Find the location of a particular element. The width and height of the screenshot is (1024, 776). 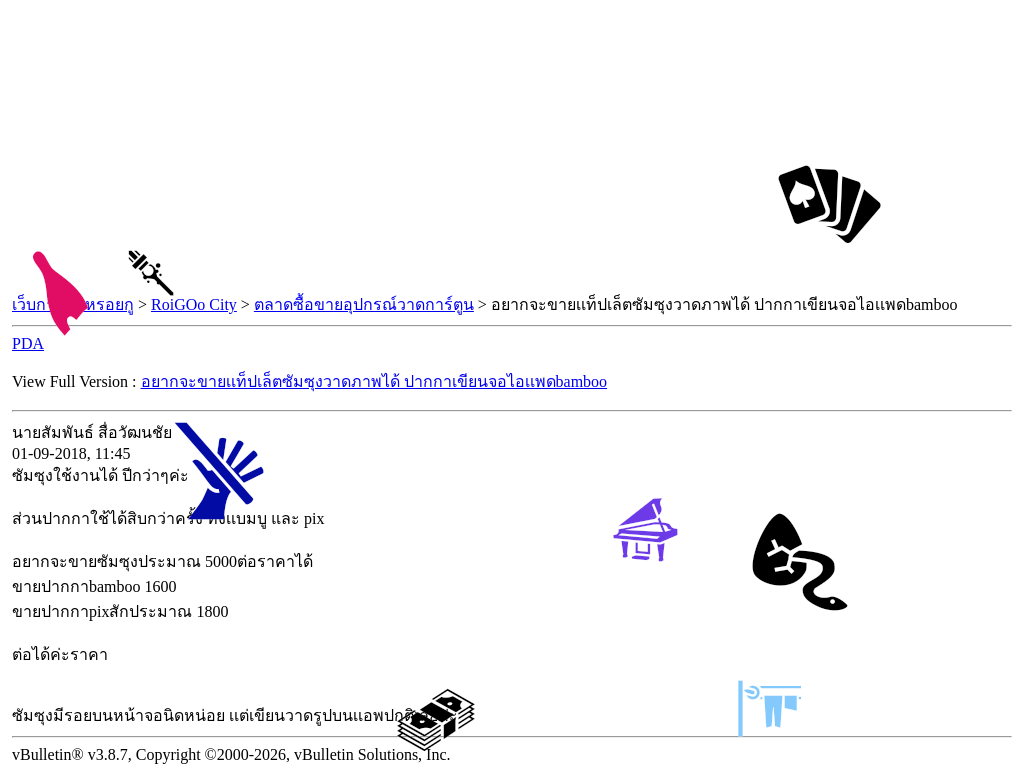

laundry or clothing care feature is located at coordinates (769, 705).